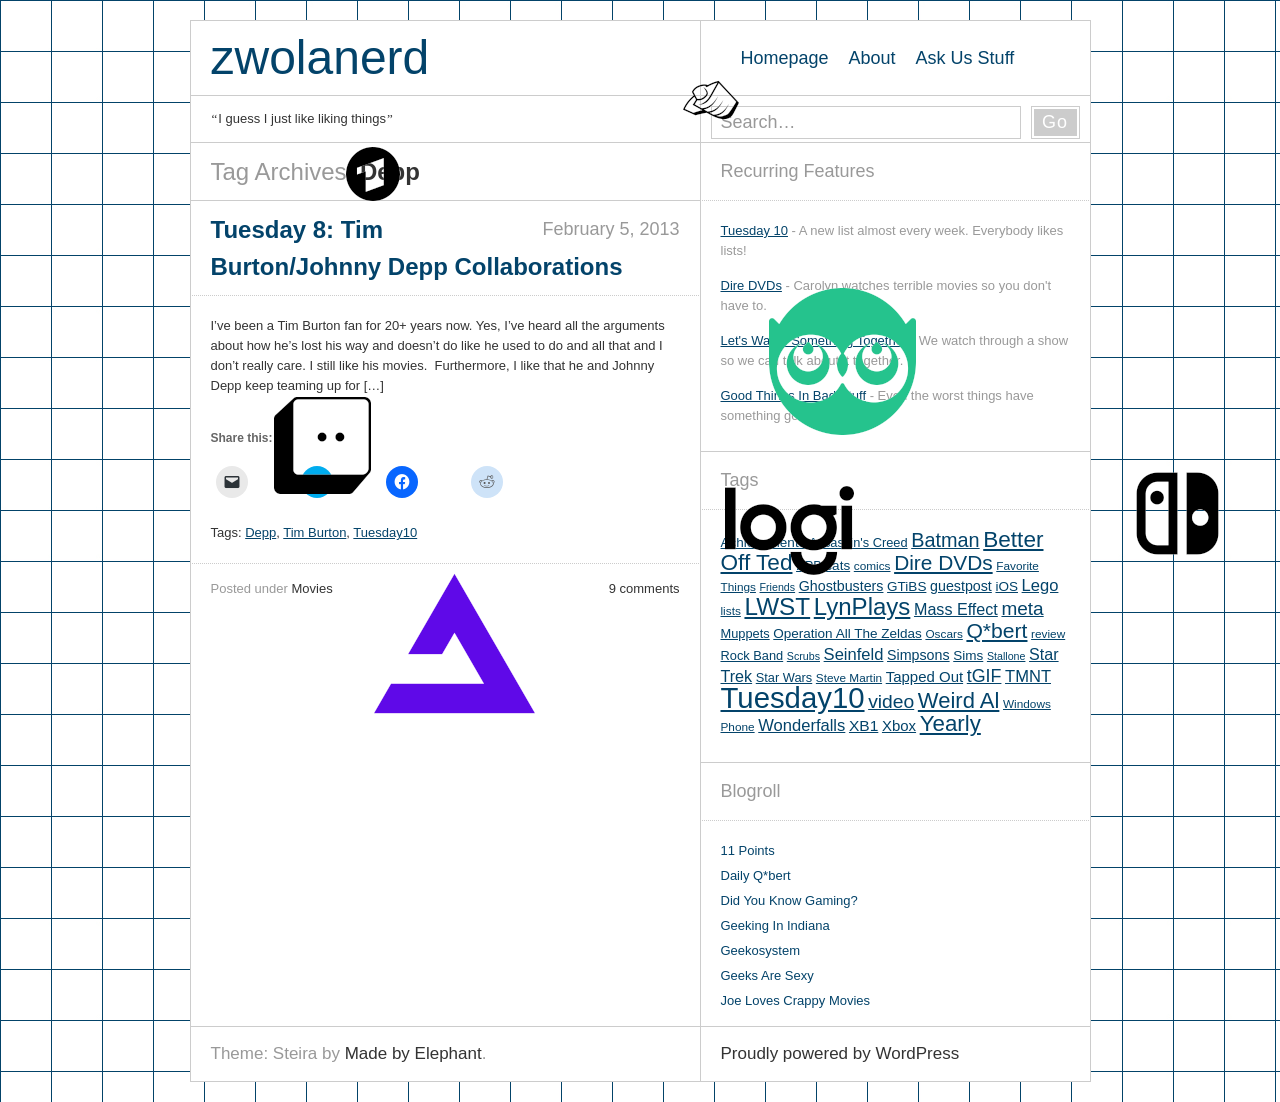 Image resolution: width=1280 pixels, height=1102 pixels. I want to click on AtlasOS logo, so click(454, 643).